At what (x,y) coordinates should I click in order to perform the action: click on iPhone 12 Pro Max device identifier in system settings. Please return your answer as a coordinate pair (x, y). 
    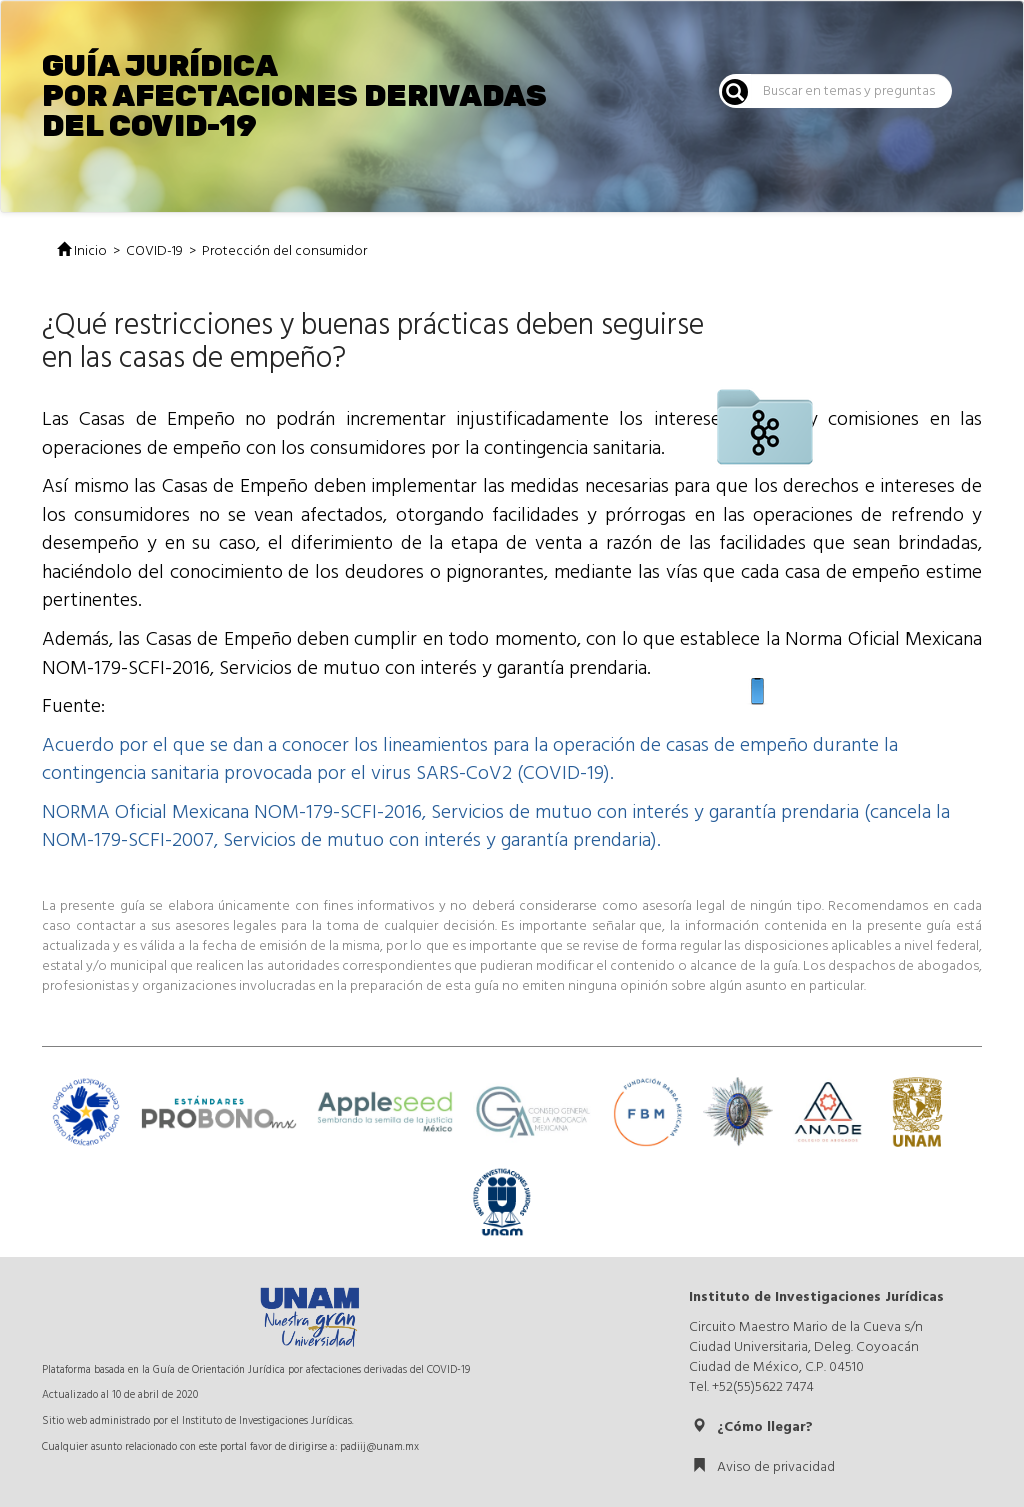
    Looking at the image, I should click on (757, 691).